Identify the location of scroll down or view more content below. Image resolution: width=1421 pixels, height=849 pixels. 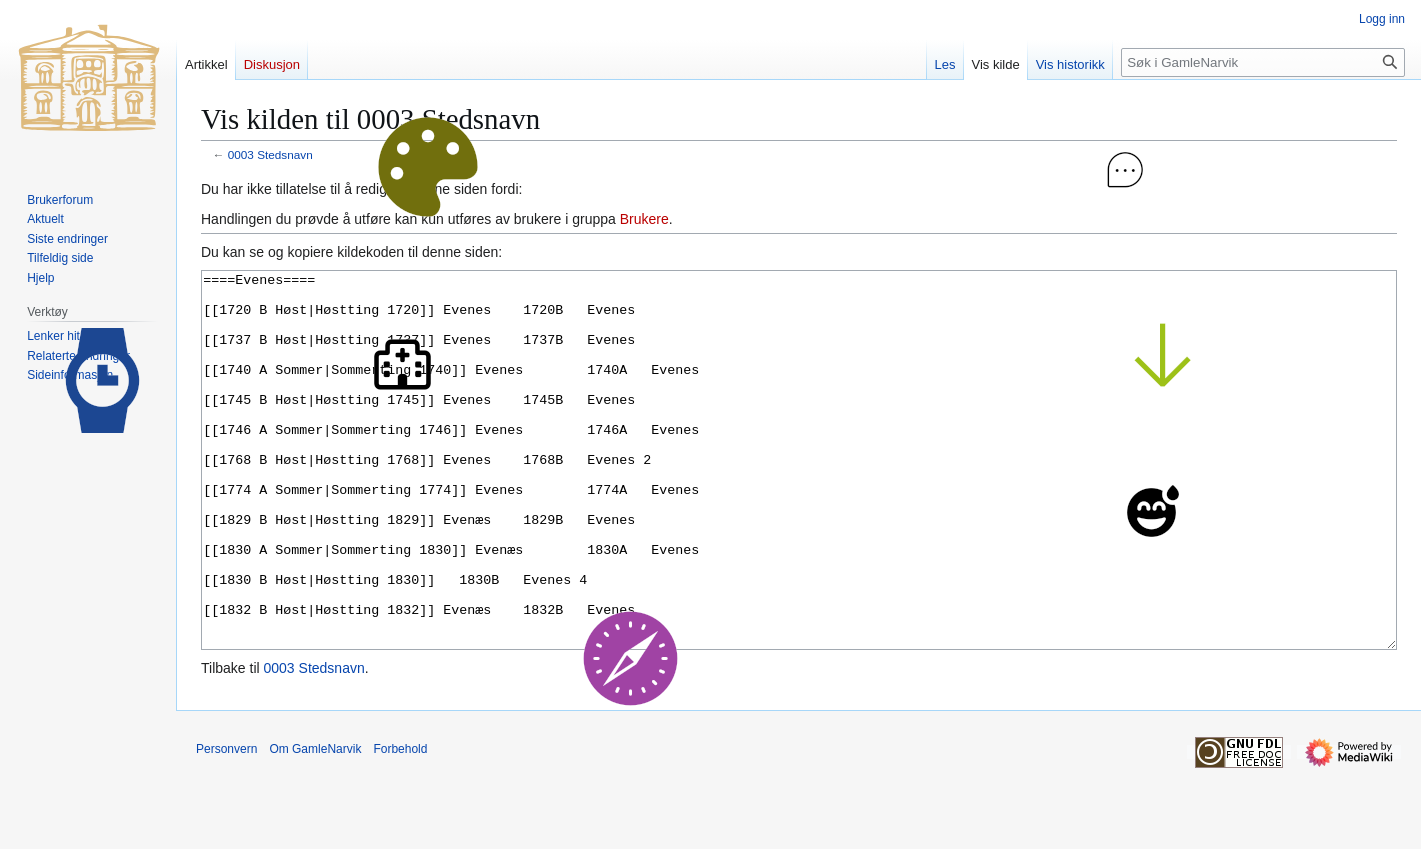
(1160, 355).